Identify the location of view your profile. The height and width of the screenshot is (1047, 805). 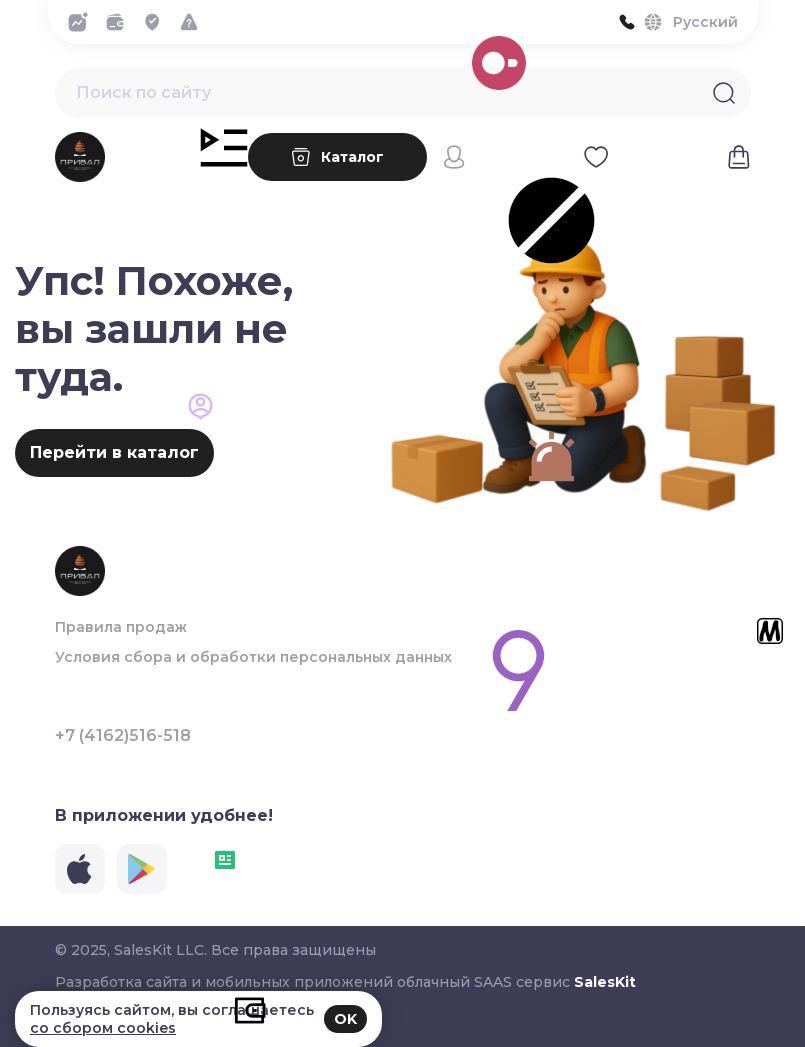
(225, 860).